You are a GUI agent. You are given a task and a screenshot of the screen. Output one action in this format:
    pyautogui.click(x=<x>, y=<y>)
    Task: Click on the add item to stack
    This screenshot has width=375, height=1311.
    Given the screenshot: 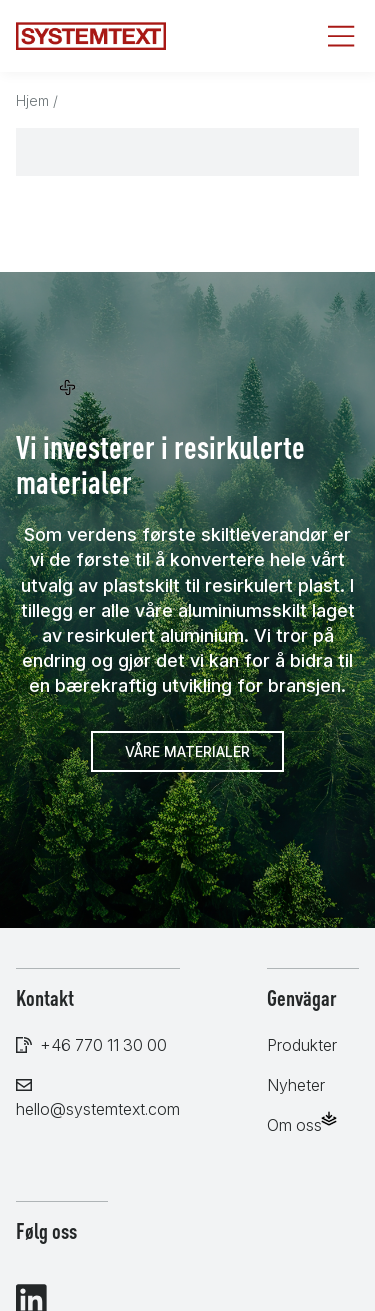 What is the action you would take?
    pyautogui.click(x=329, y=1119)
    